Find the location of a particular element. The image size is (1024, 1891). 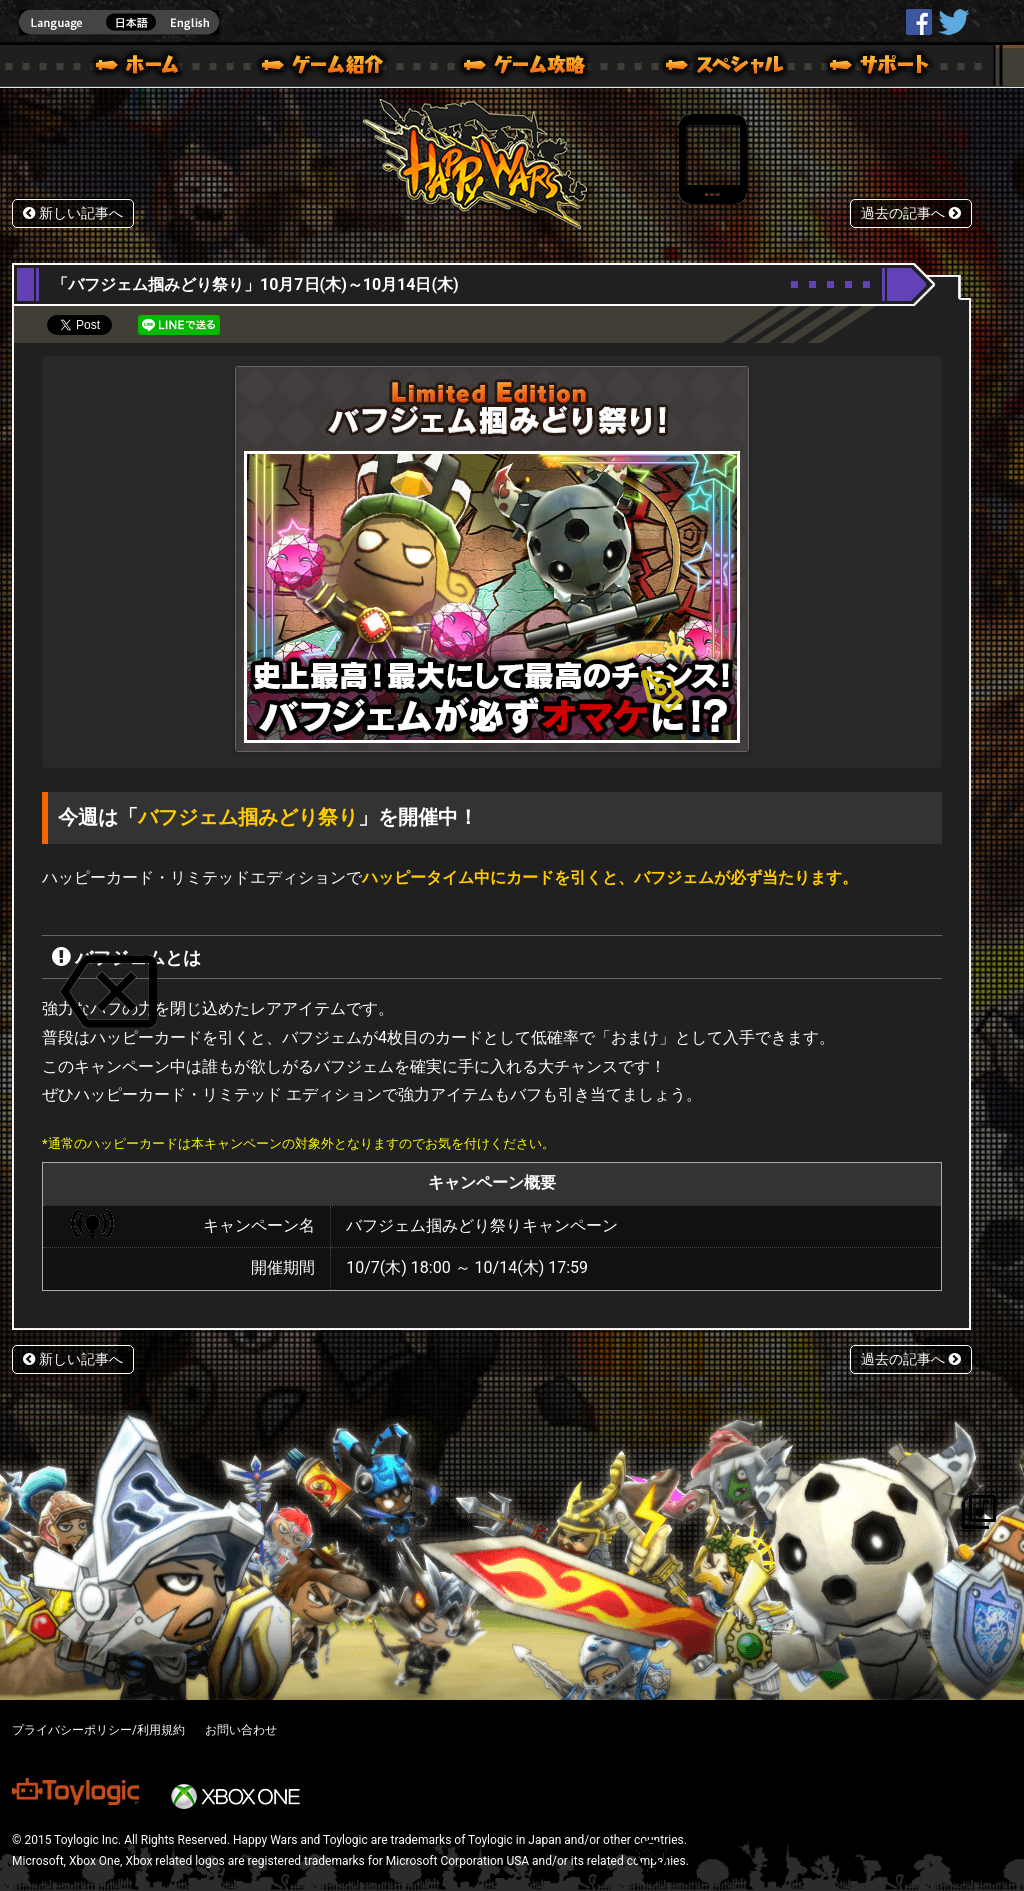

access vector drawing tools is located at coordinates (662, 691).